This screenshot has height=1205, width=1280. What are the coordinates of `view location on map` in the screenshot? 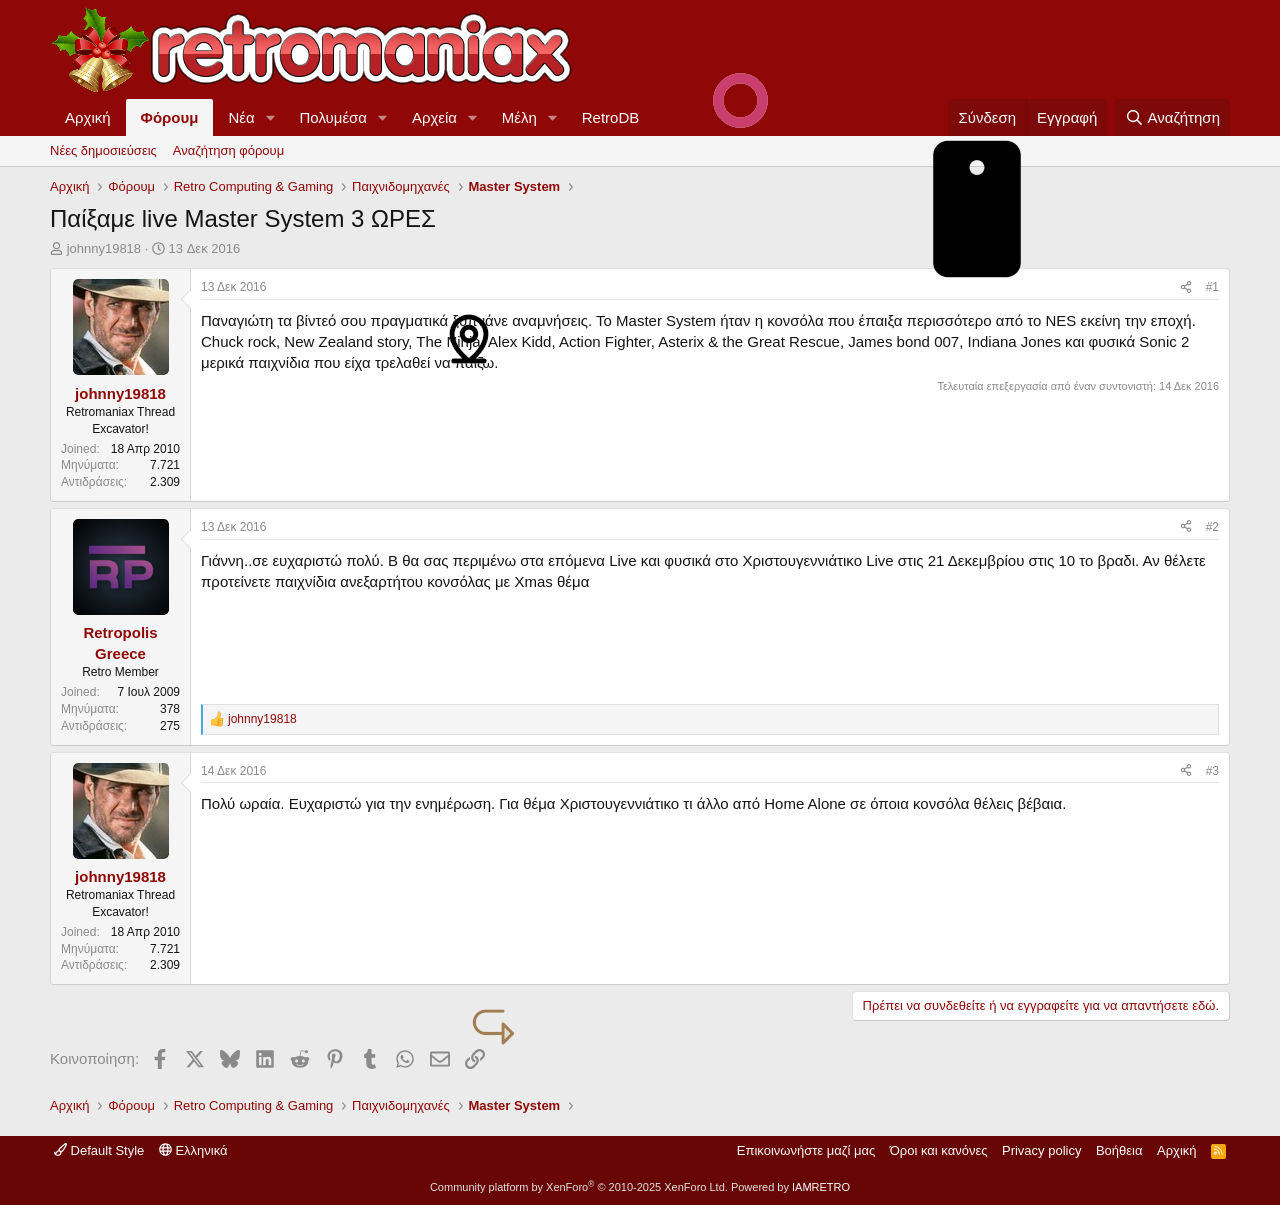 It's located at (469, 339).